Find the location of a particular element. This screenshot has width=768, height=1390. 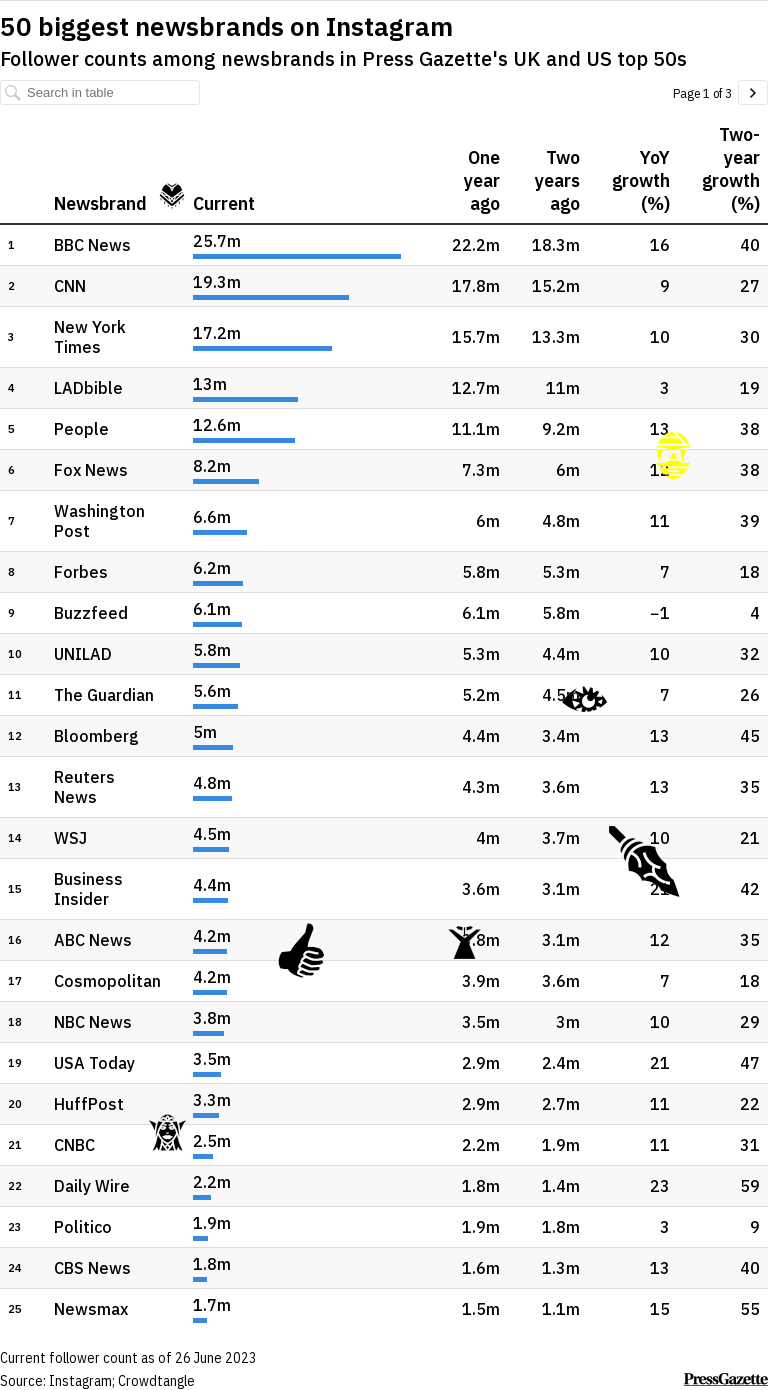

toggle invisibility or stealth mode is located at coordinates (673, 455).